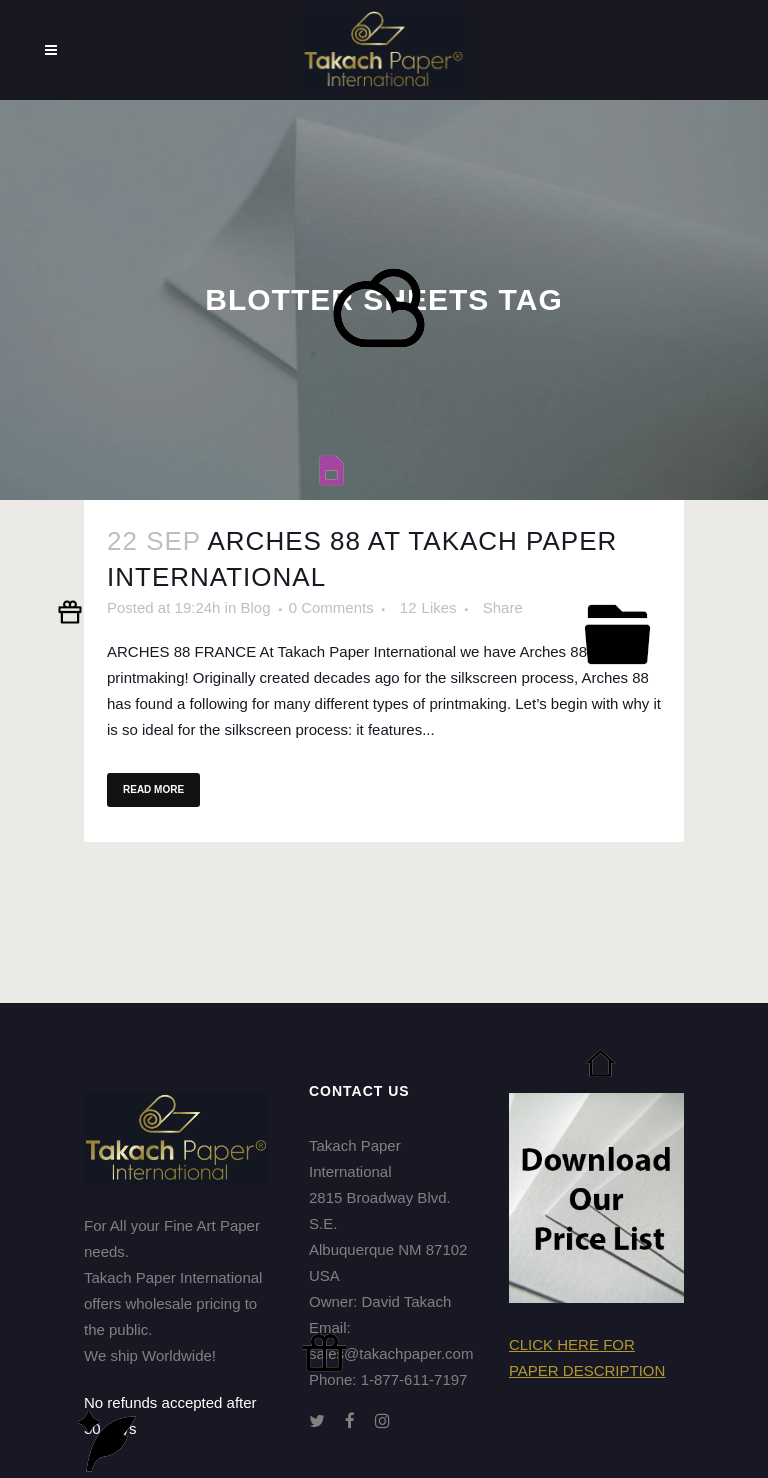  I want to click on view gifts or rewards, so click(324, 1353).